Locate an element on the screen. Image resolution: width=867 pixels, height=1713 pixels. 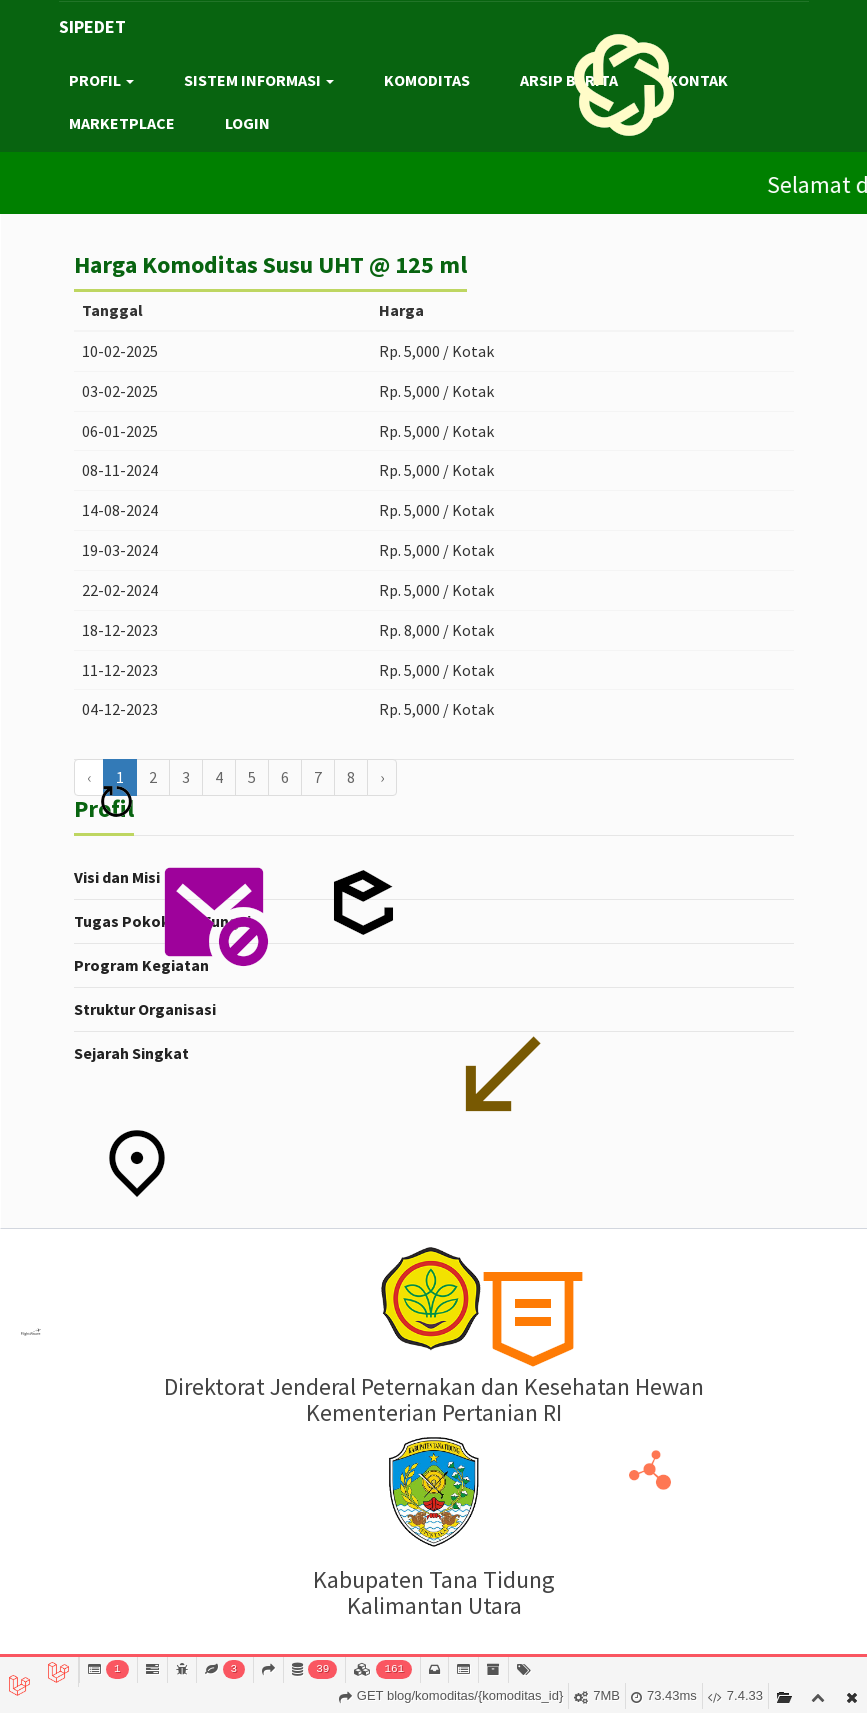
myget package hosting service logo is located at coordinates (363, 902).